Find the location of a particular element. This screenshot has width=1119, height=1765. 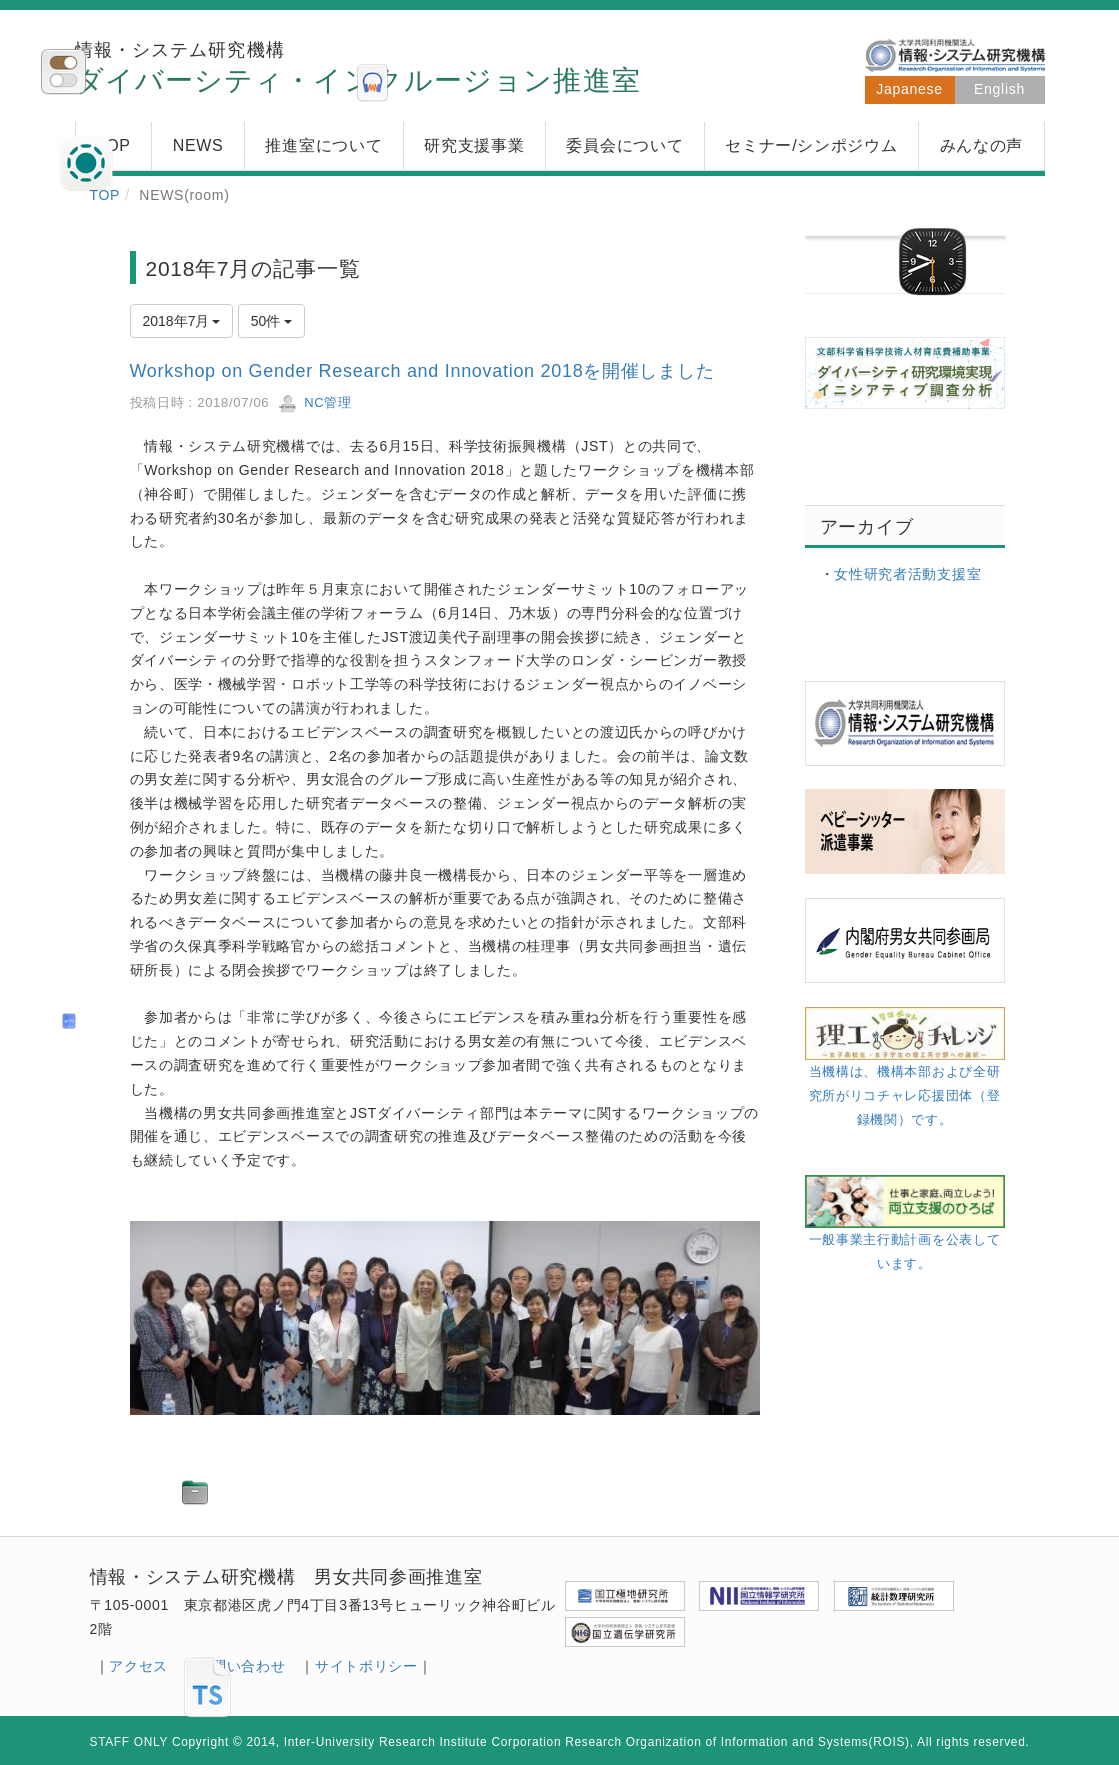

open the clock app is located at coordinates (932, 261).